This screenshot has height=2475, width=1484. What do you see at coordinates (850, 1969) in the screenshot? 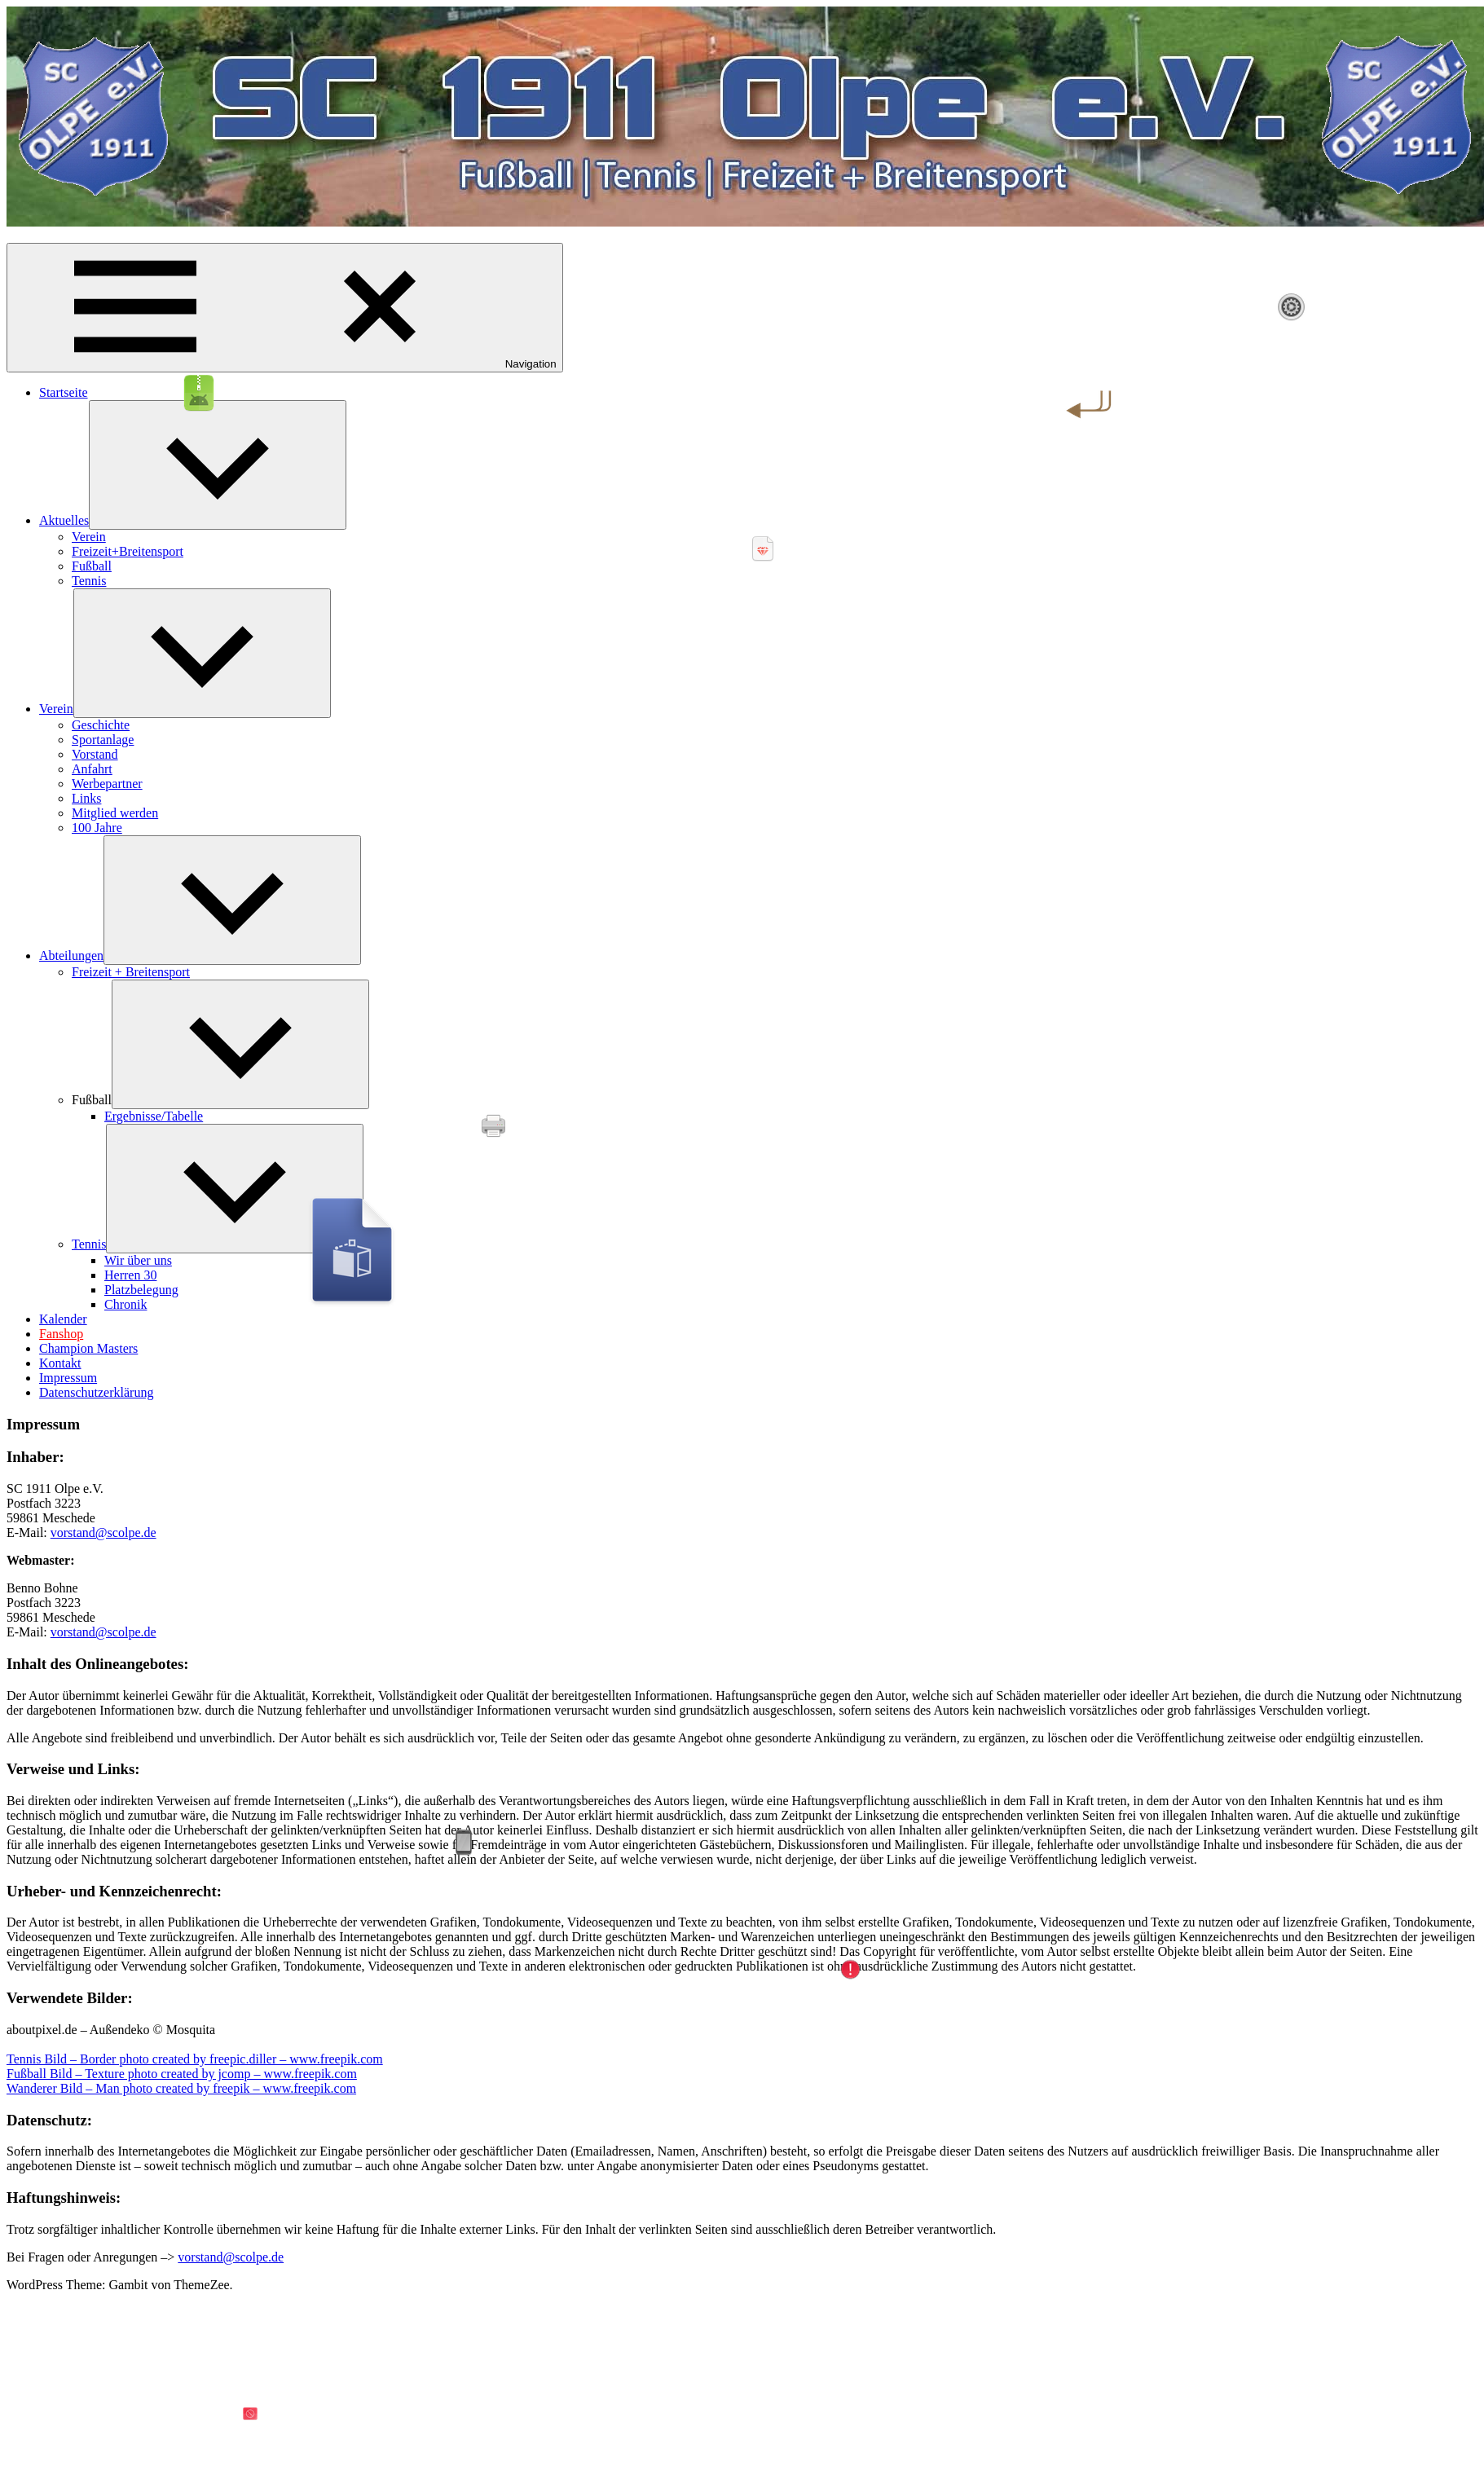
I see `indicates a warning or important alert` at bounding box center [850, 1969].